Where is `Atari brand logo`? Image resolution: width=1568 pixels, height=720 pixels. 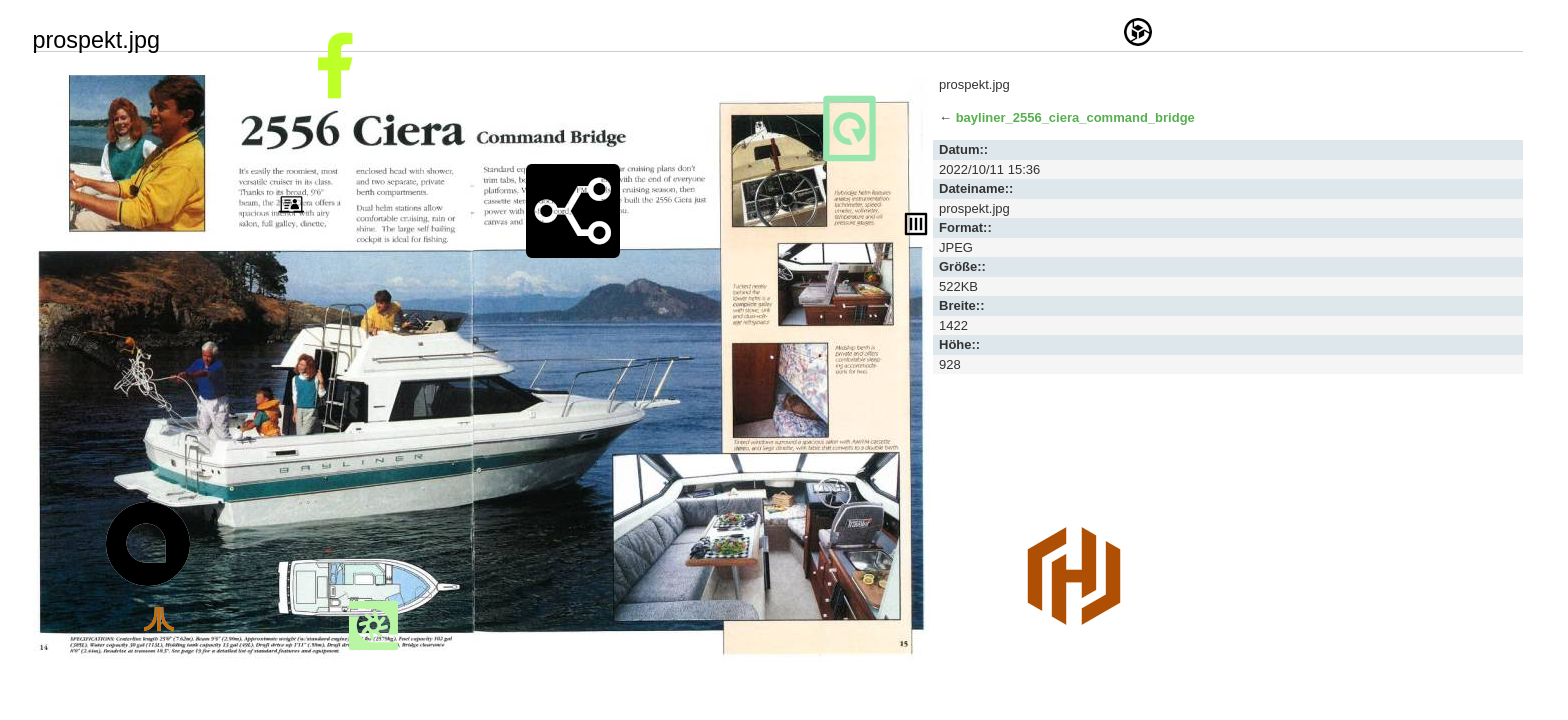
Atari brand logo is located at coordinates (159, 619).